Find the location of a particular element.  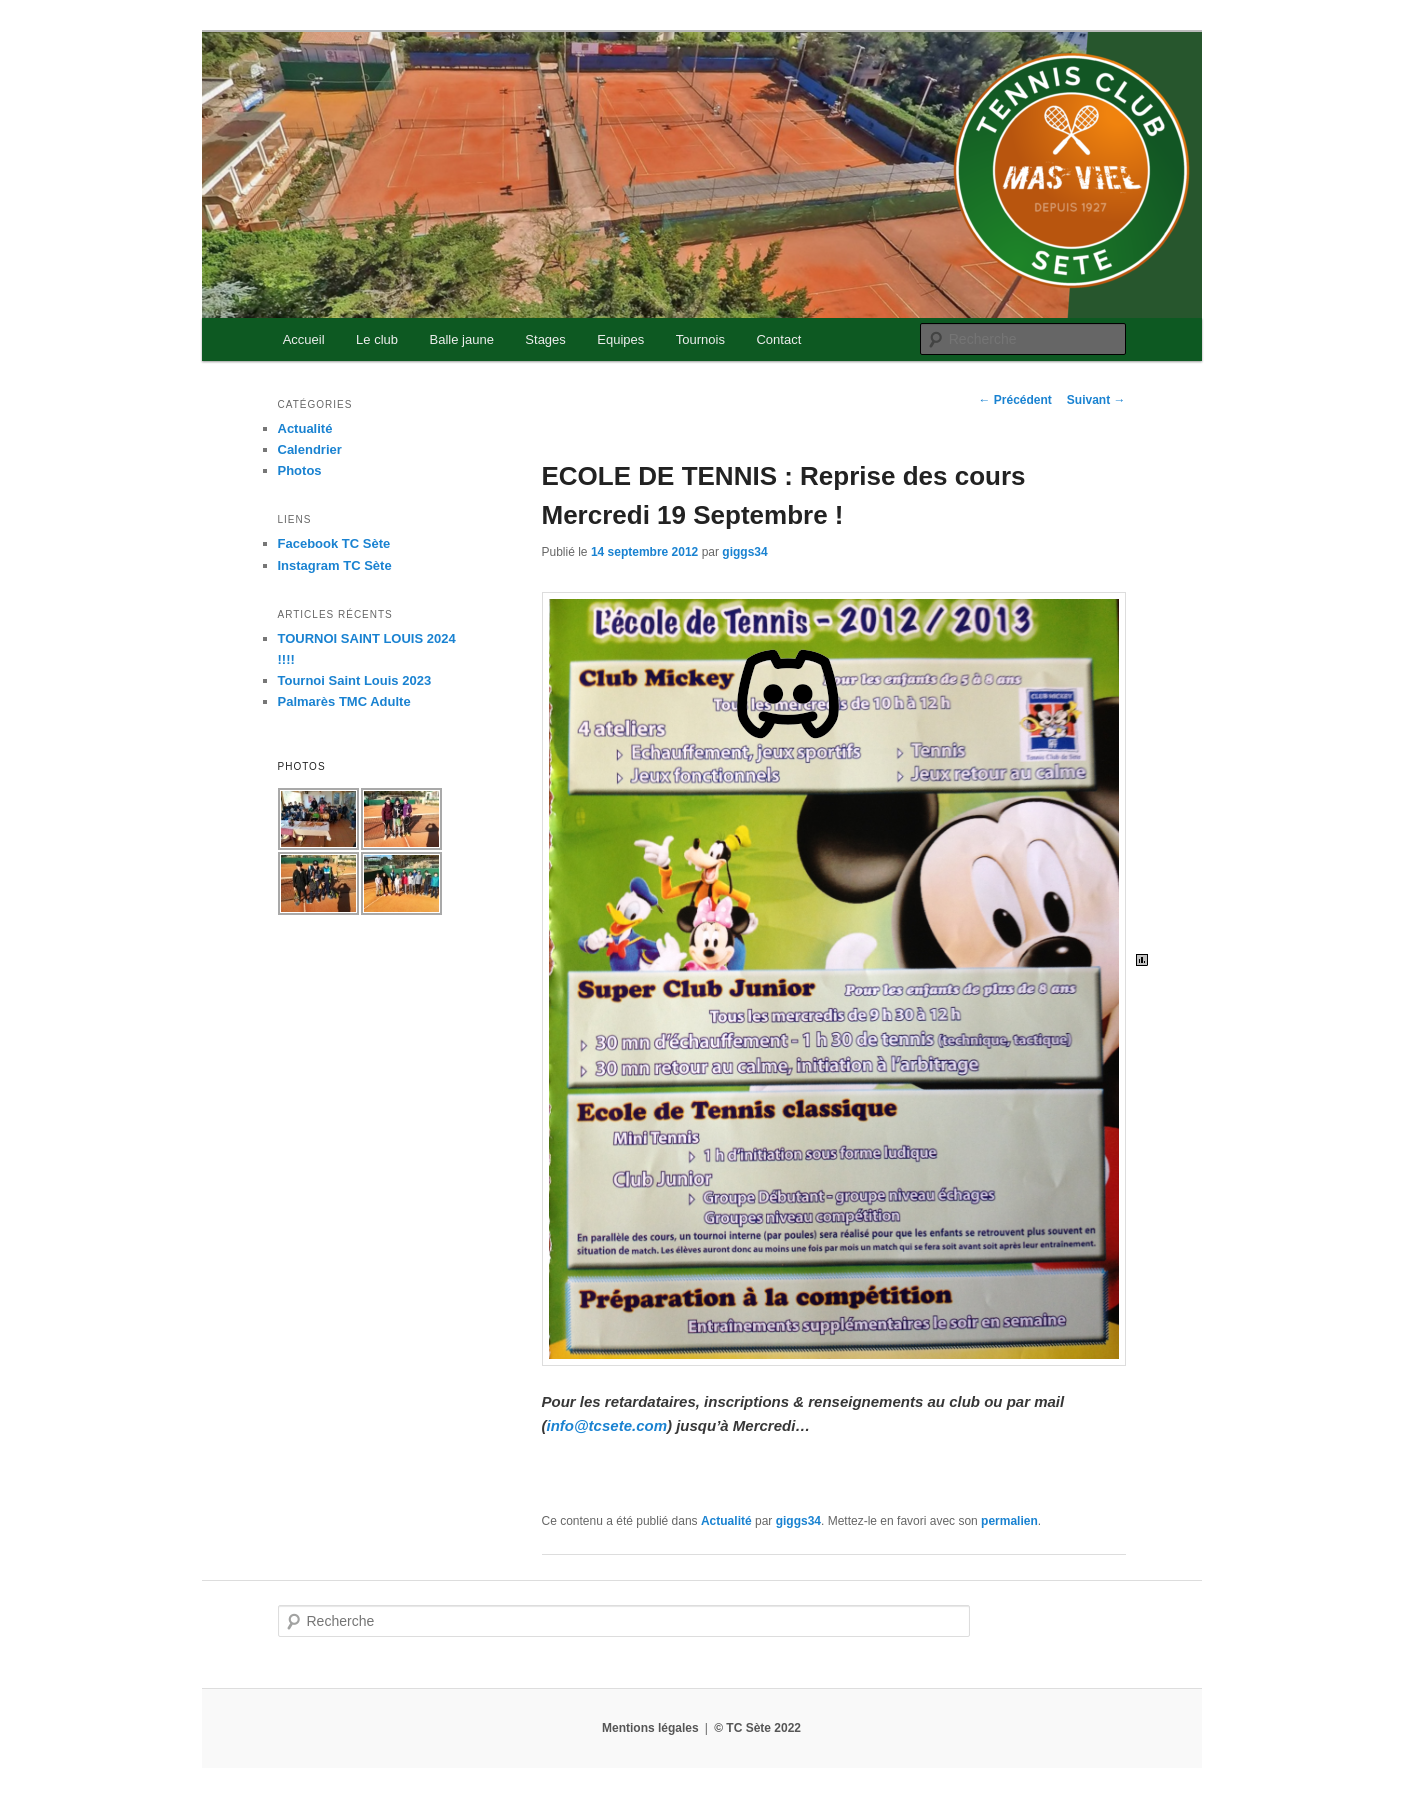

insert a chart or graph into a document is located at coordinates (1142, 960).